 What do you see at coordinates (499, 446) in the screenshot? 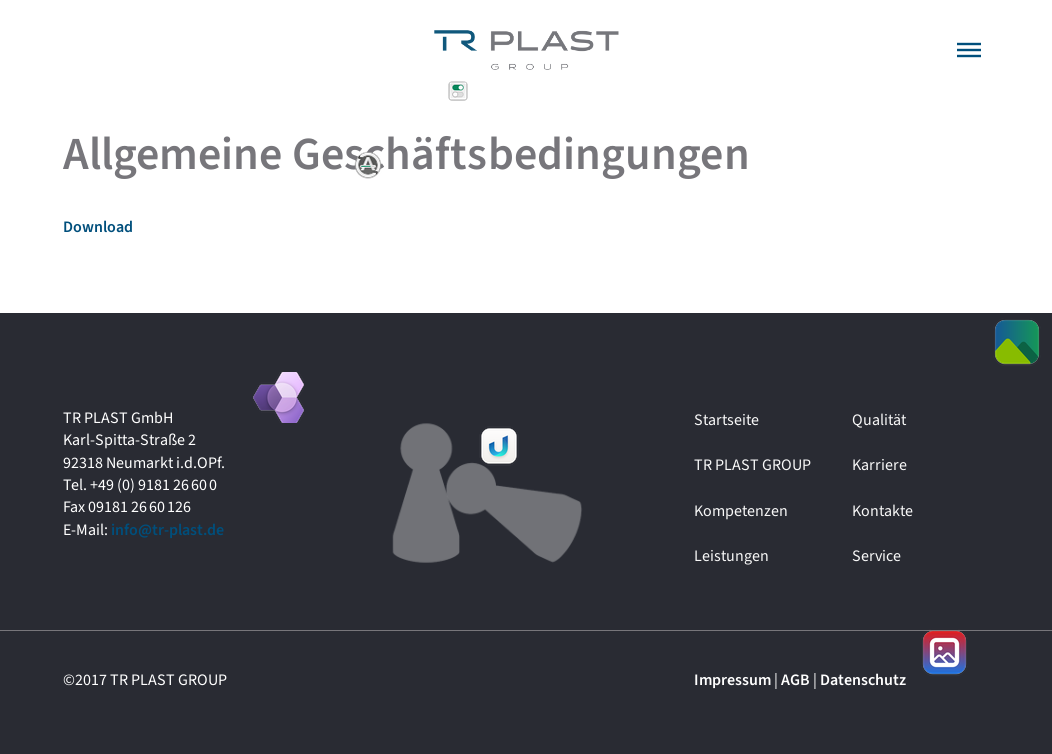
I see `launch ulauncher application` at bounding box center [499, 446].